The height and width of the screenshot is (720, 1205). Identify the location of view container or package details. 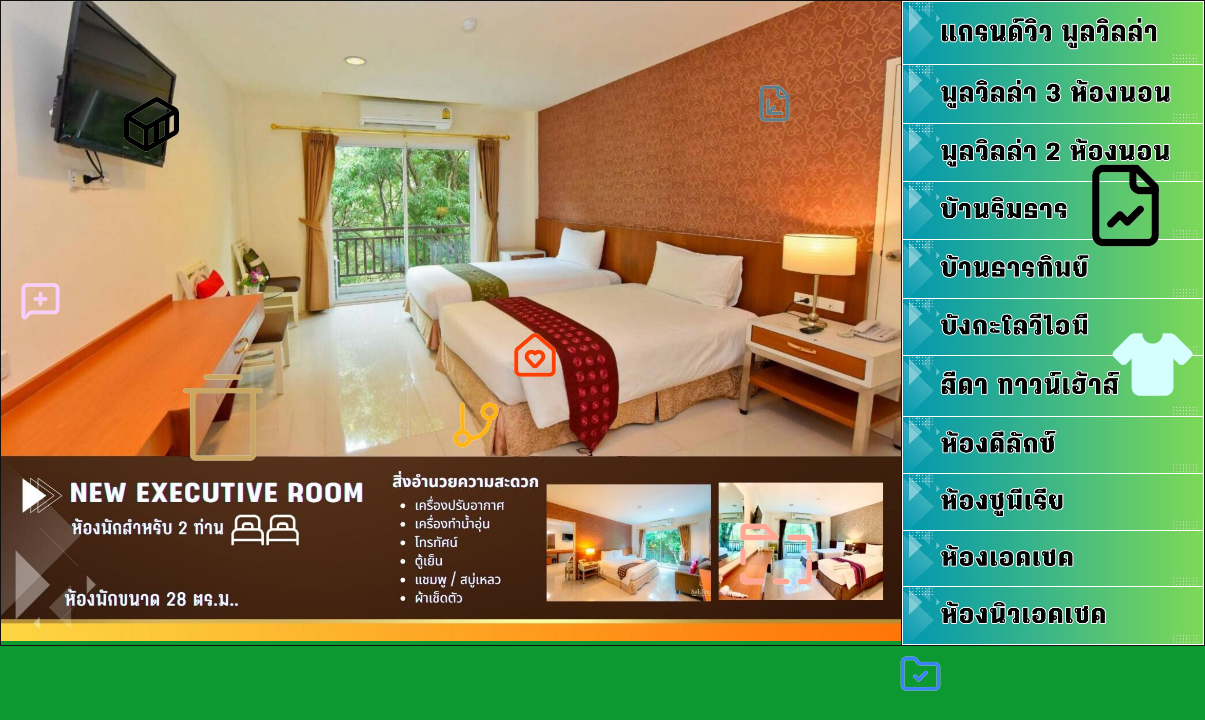
(151, 124).